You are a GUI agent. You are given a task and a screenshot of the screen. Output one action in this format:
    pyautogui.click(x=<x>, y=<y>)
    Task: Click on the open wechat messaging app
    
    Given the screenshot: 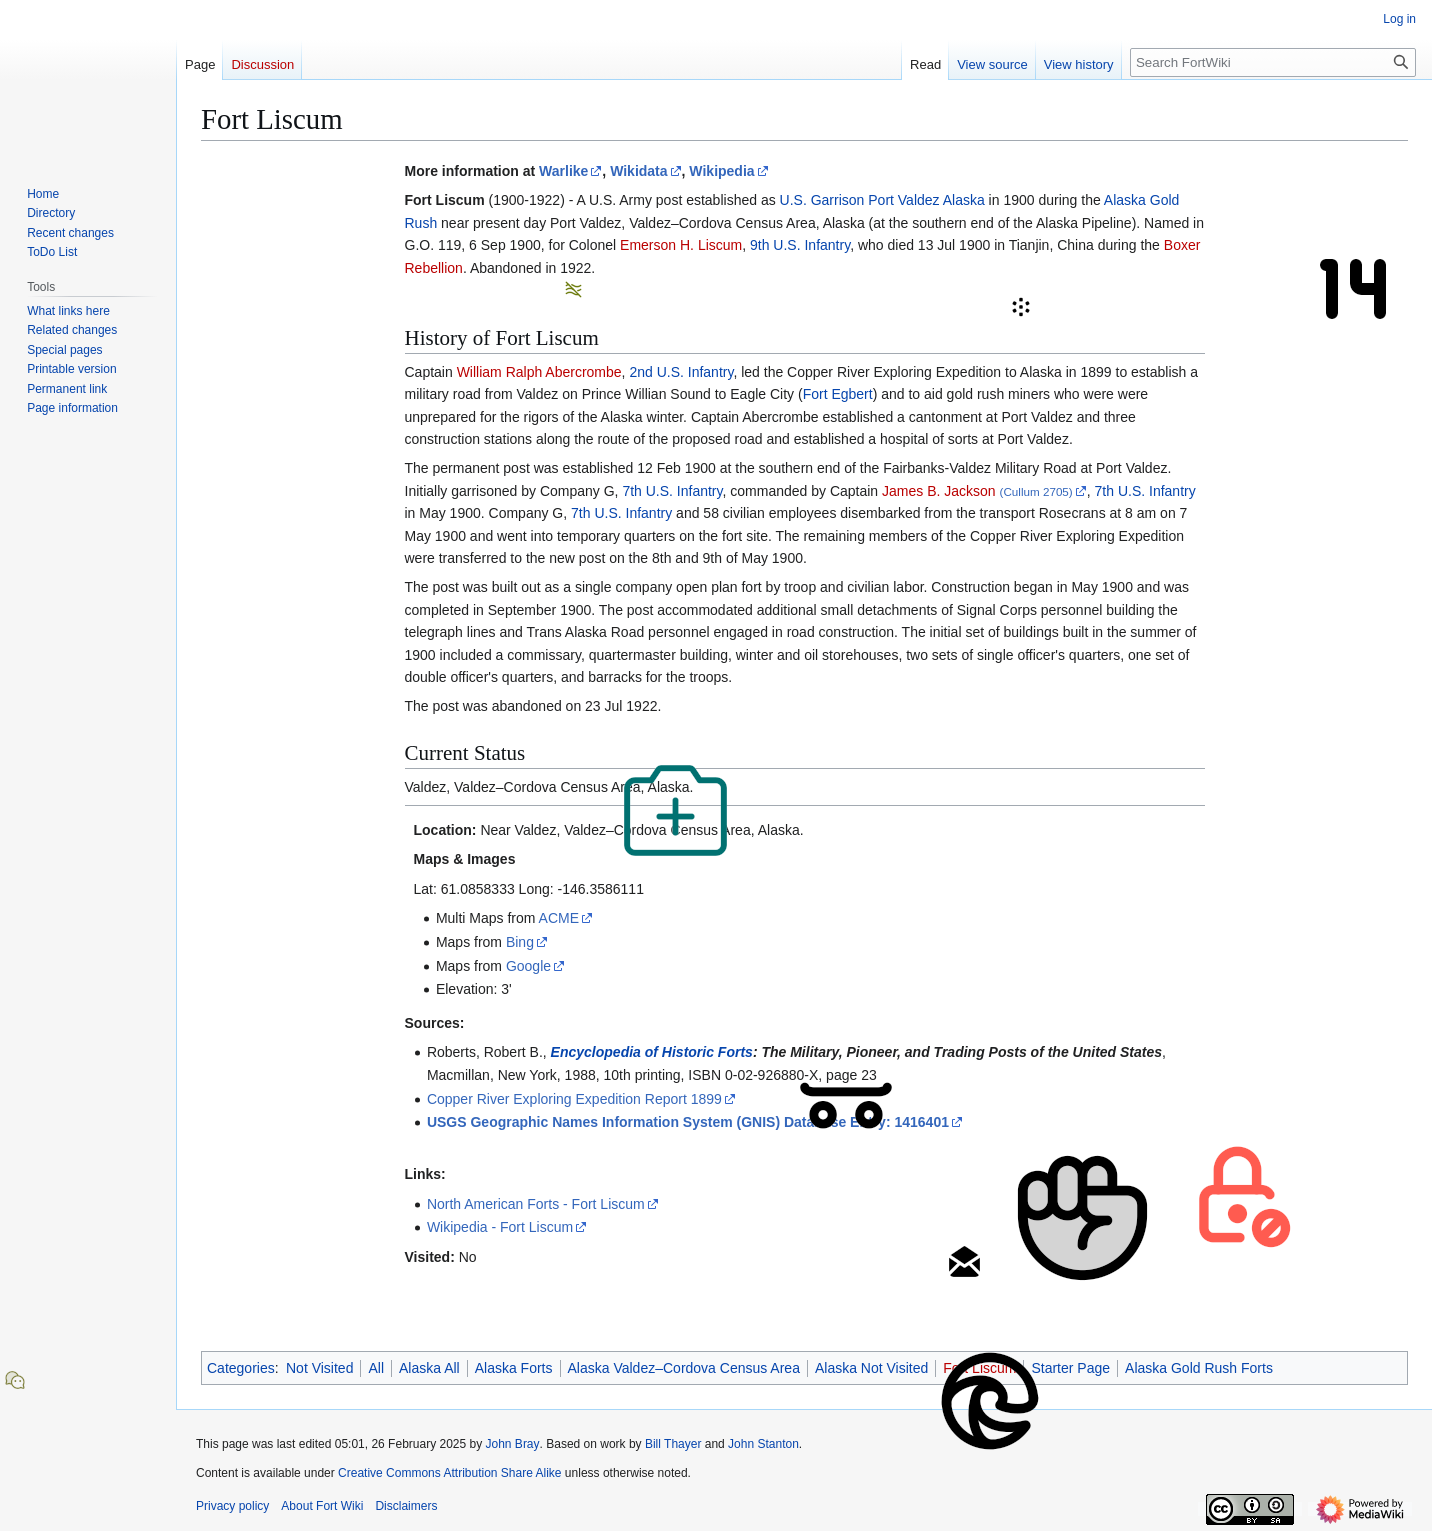 What is the action you would take?
    pyautogui.click(x=15, y=1380)
    